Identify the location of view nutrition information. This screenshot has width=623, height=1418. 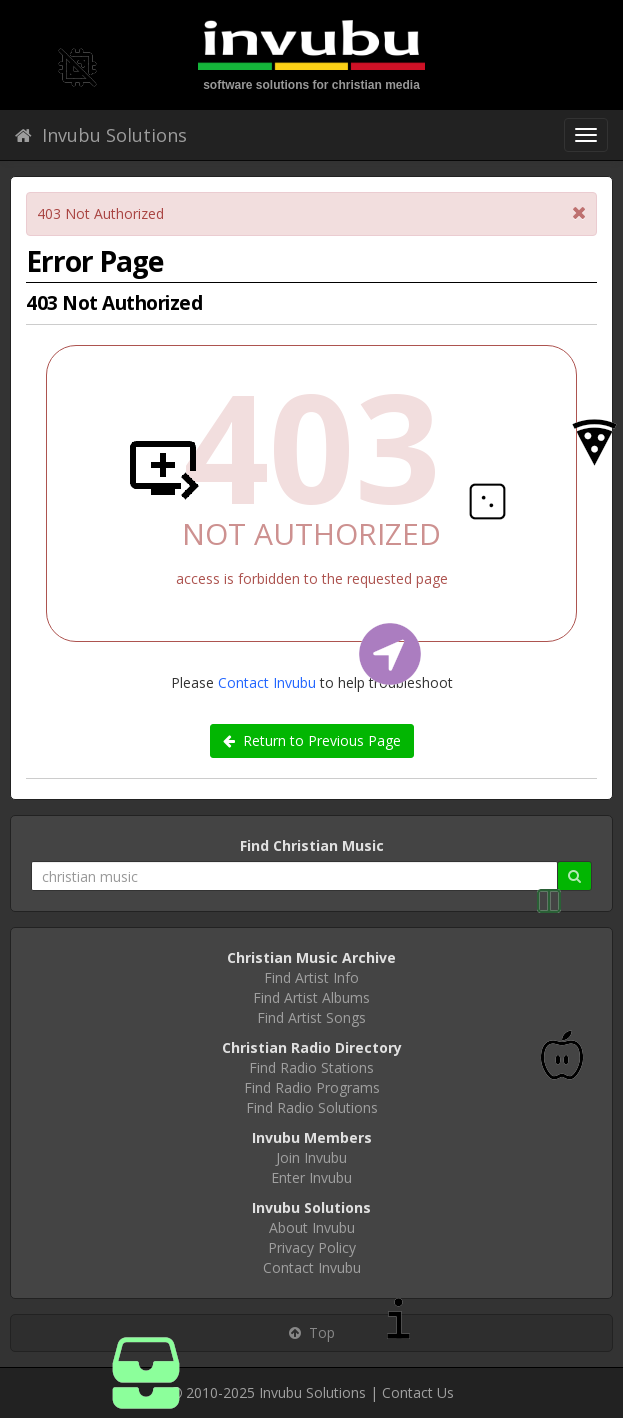
(562, 1055).